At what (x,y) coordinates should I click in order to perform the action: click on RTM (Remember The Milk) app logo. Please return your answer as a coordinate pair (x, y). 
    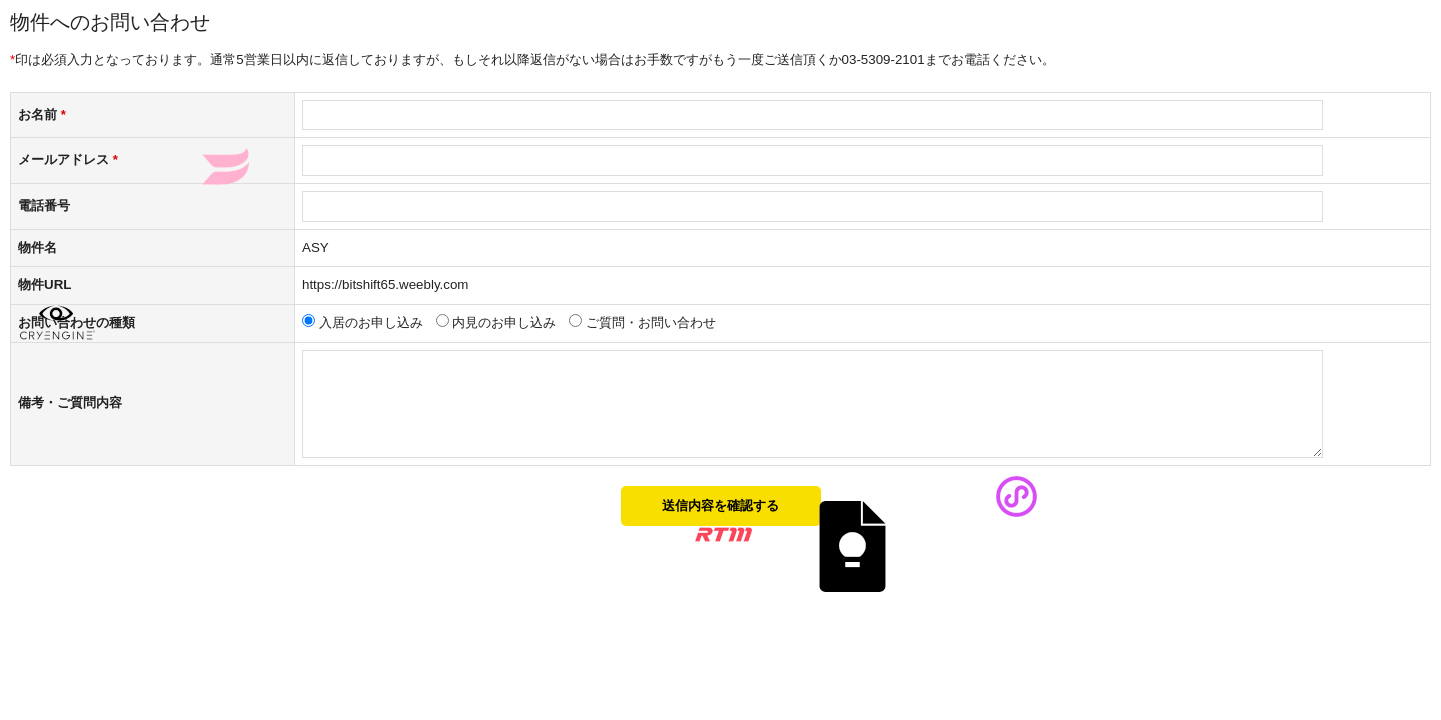
    Looking at the image, I should click on (723, 534).